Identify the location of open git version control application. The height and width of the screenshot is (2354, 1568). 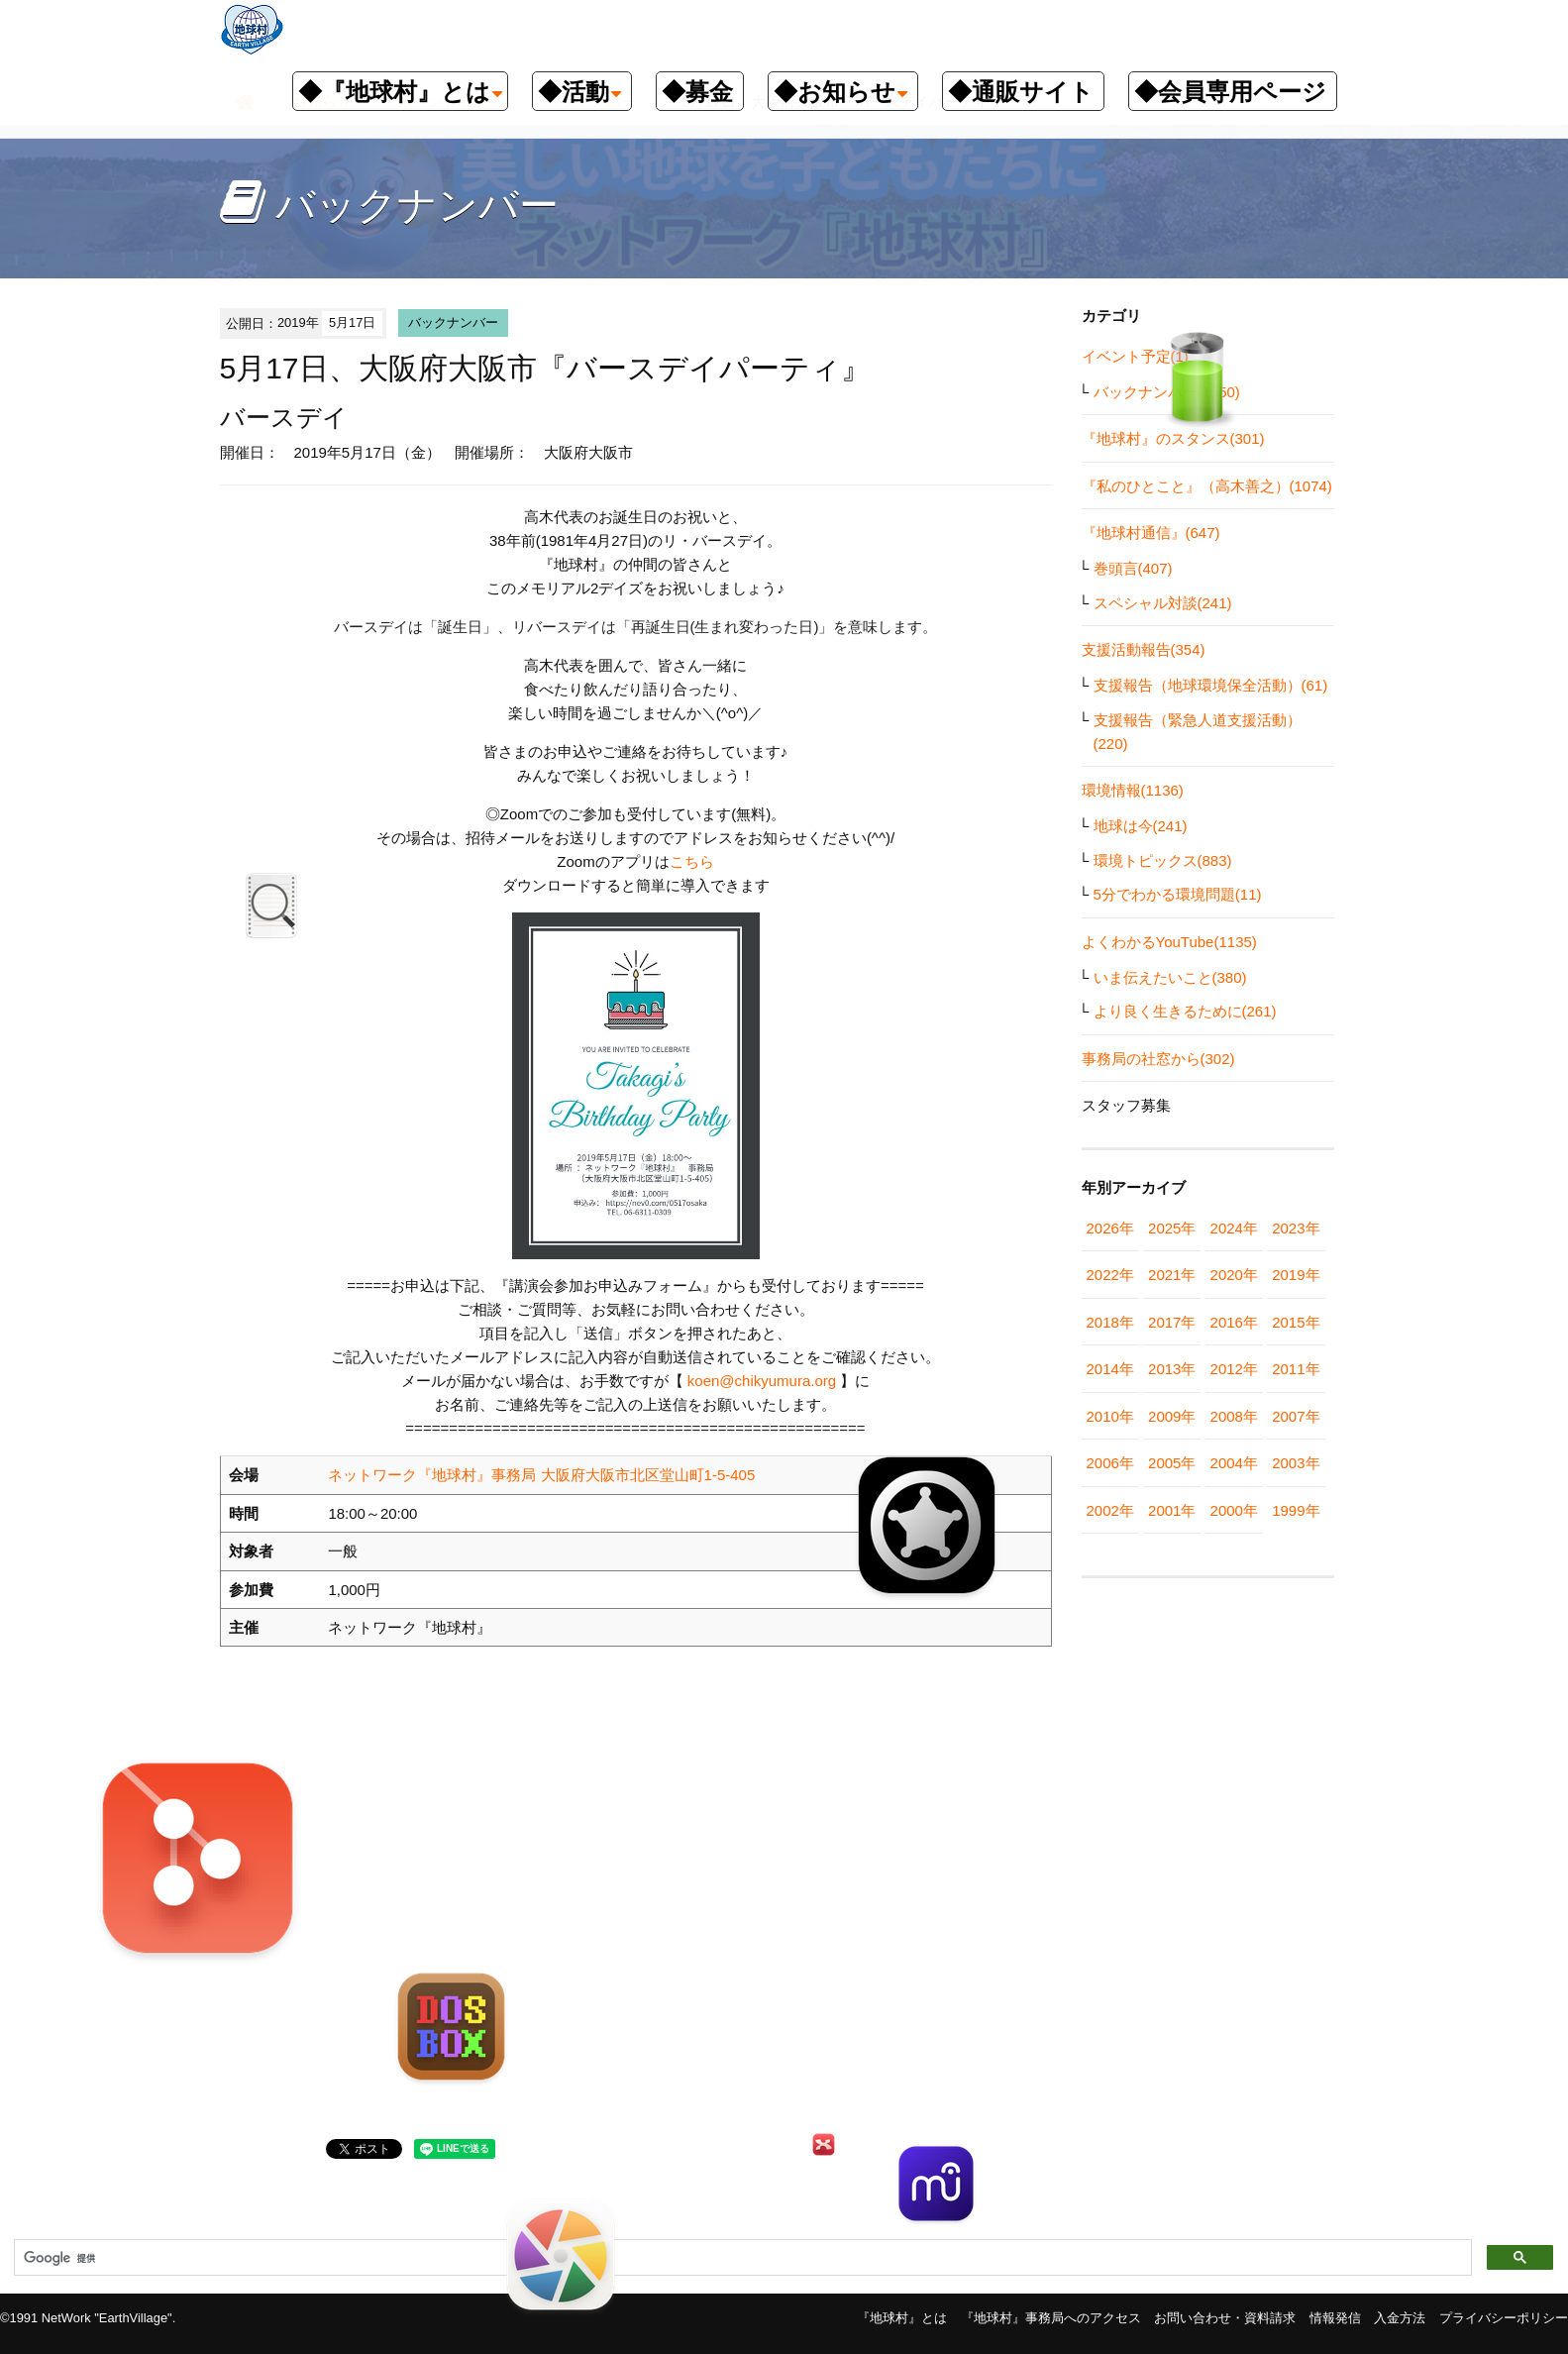
(197, 1858).